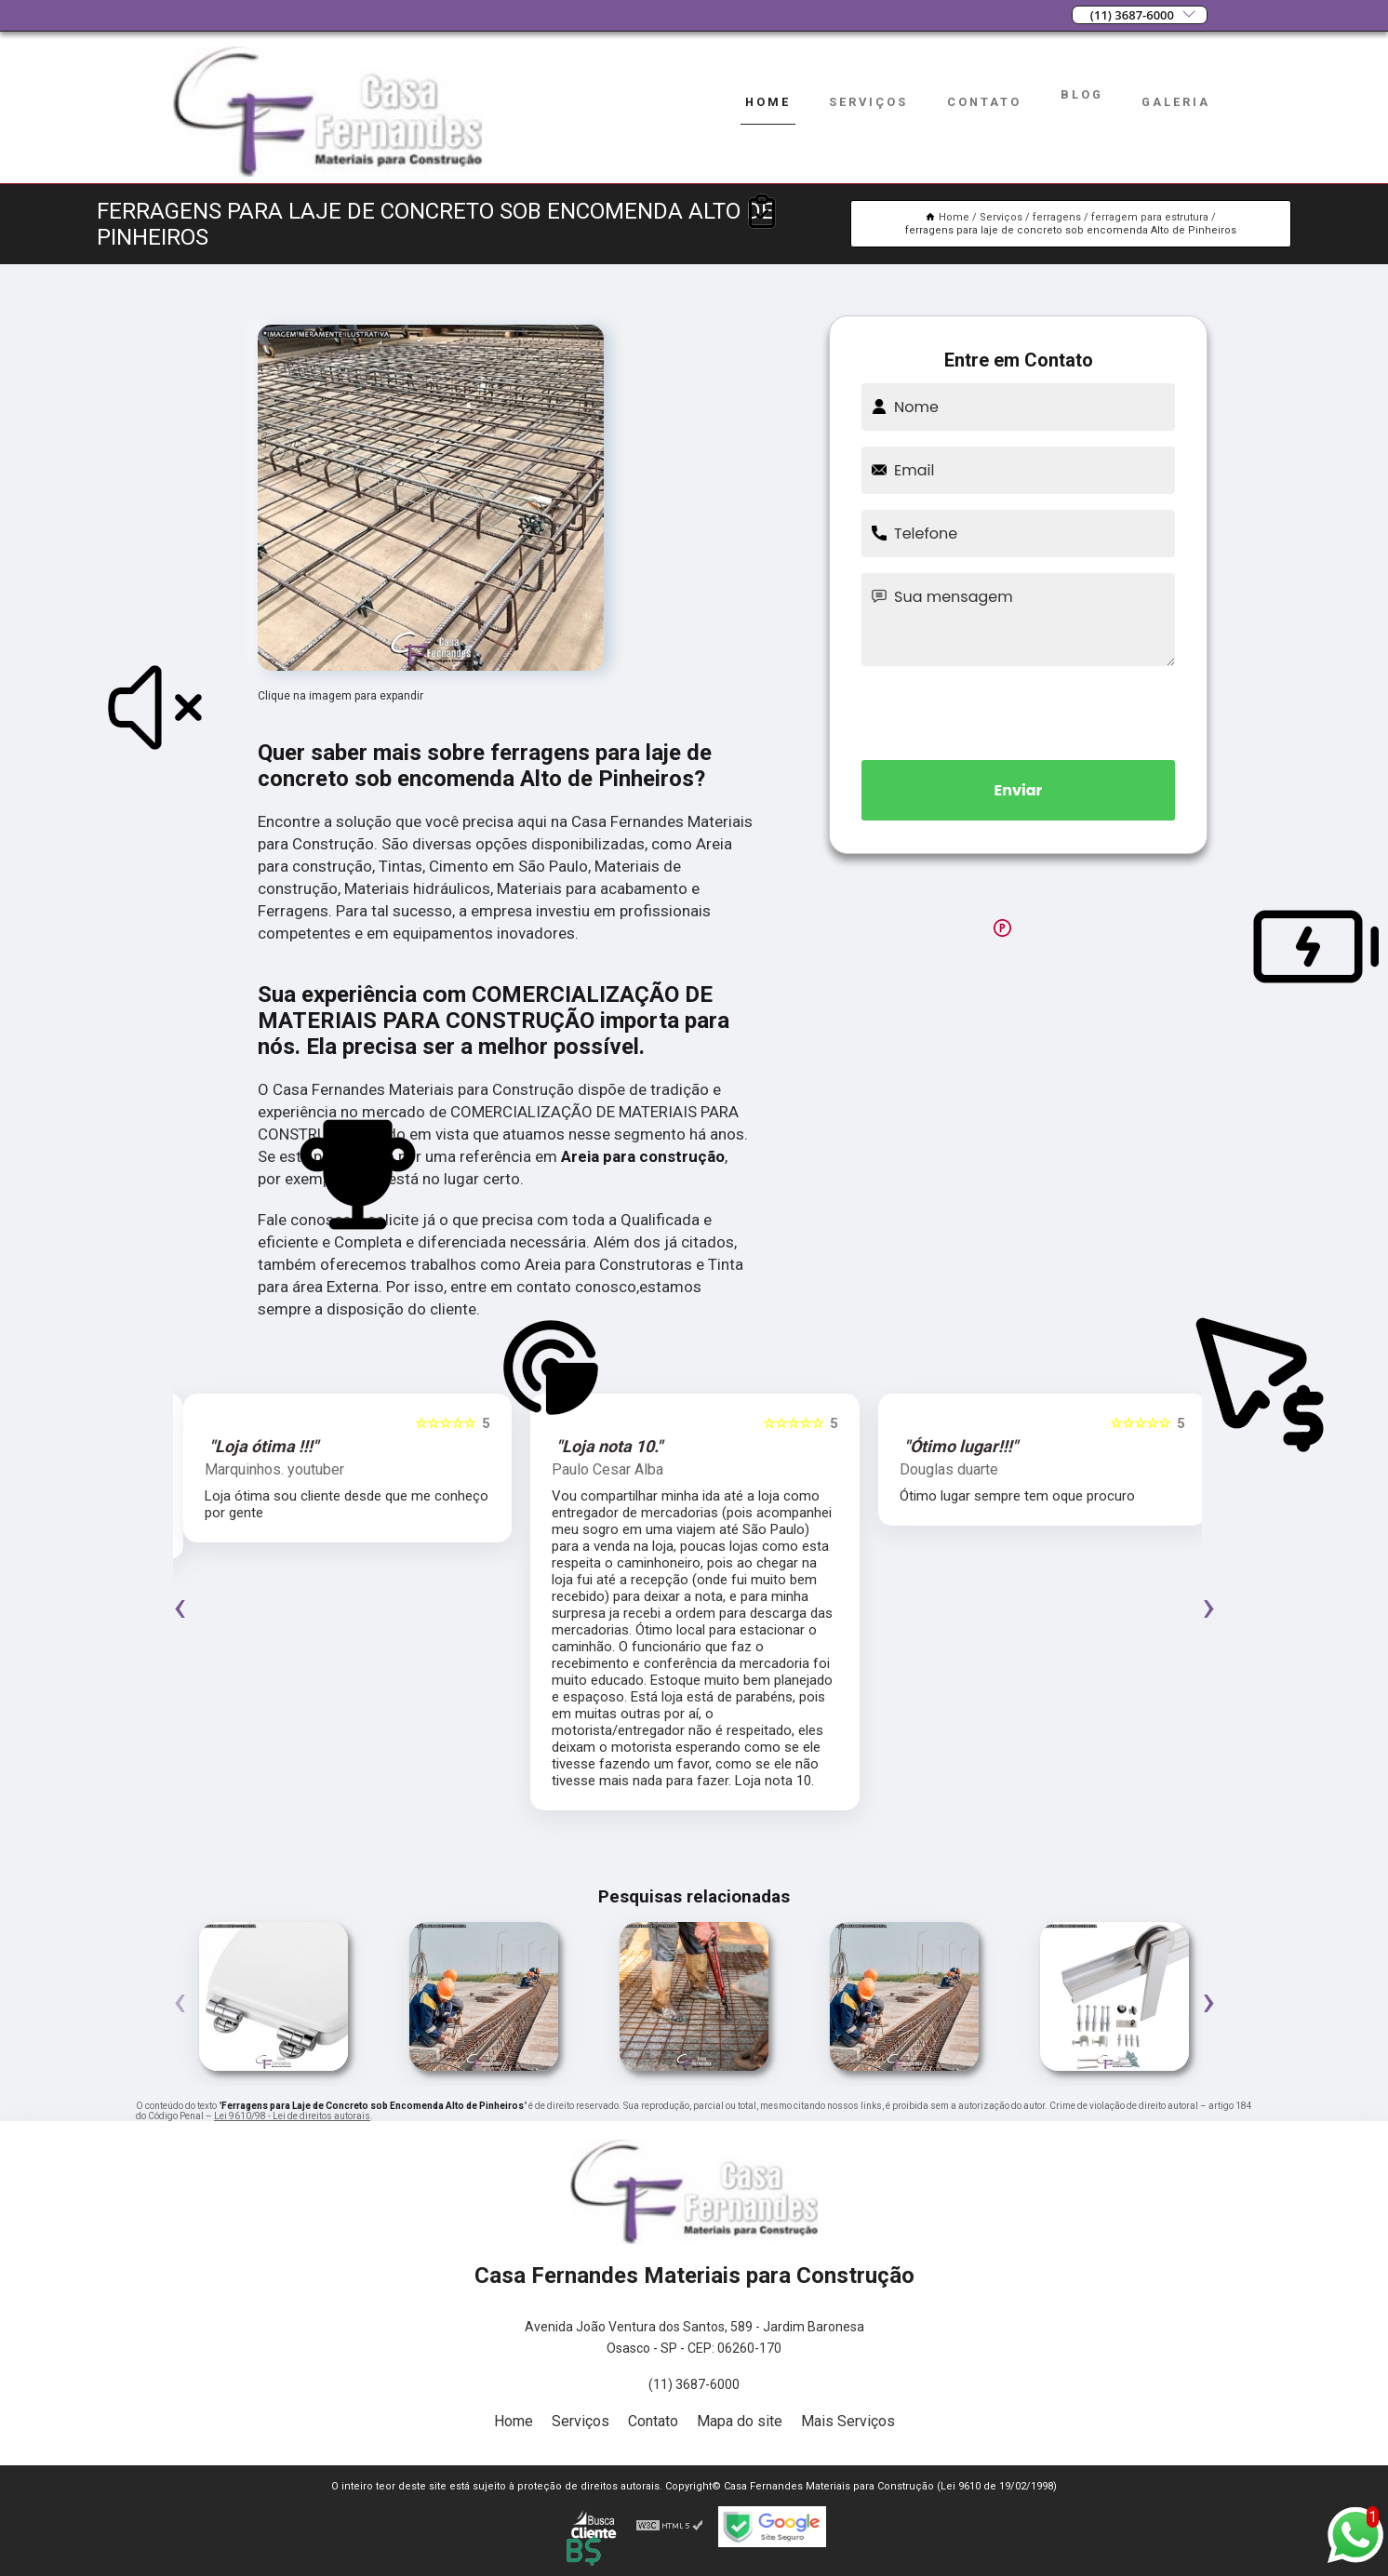  What do you see at coordinates (583, 2550) in the screenshot?
I see `display price in Brunei dollars` at bounding box center [583, 2550].